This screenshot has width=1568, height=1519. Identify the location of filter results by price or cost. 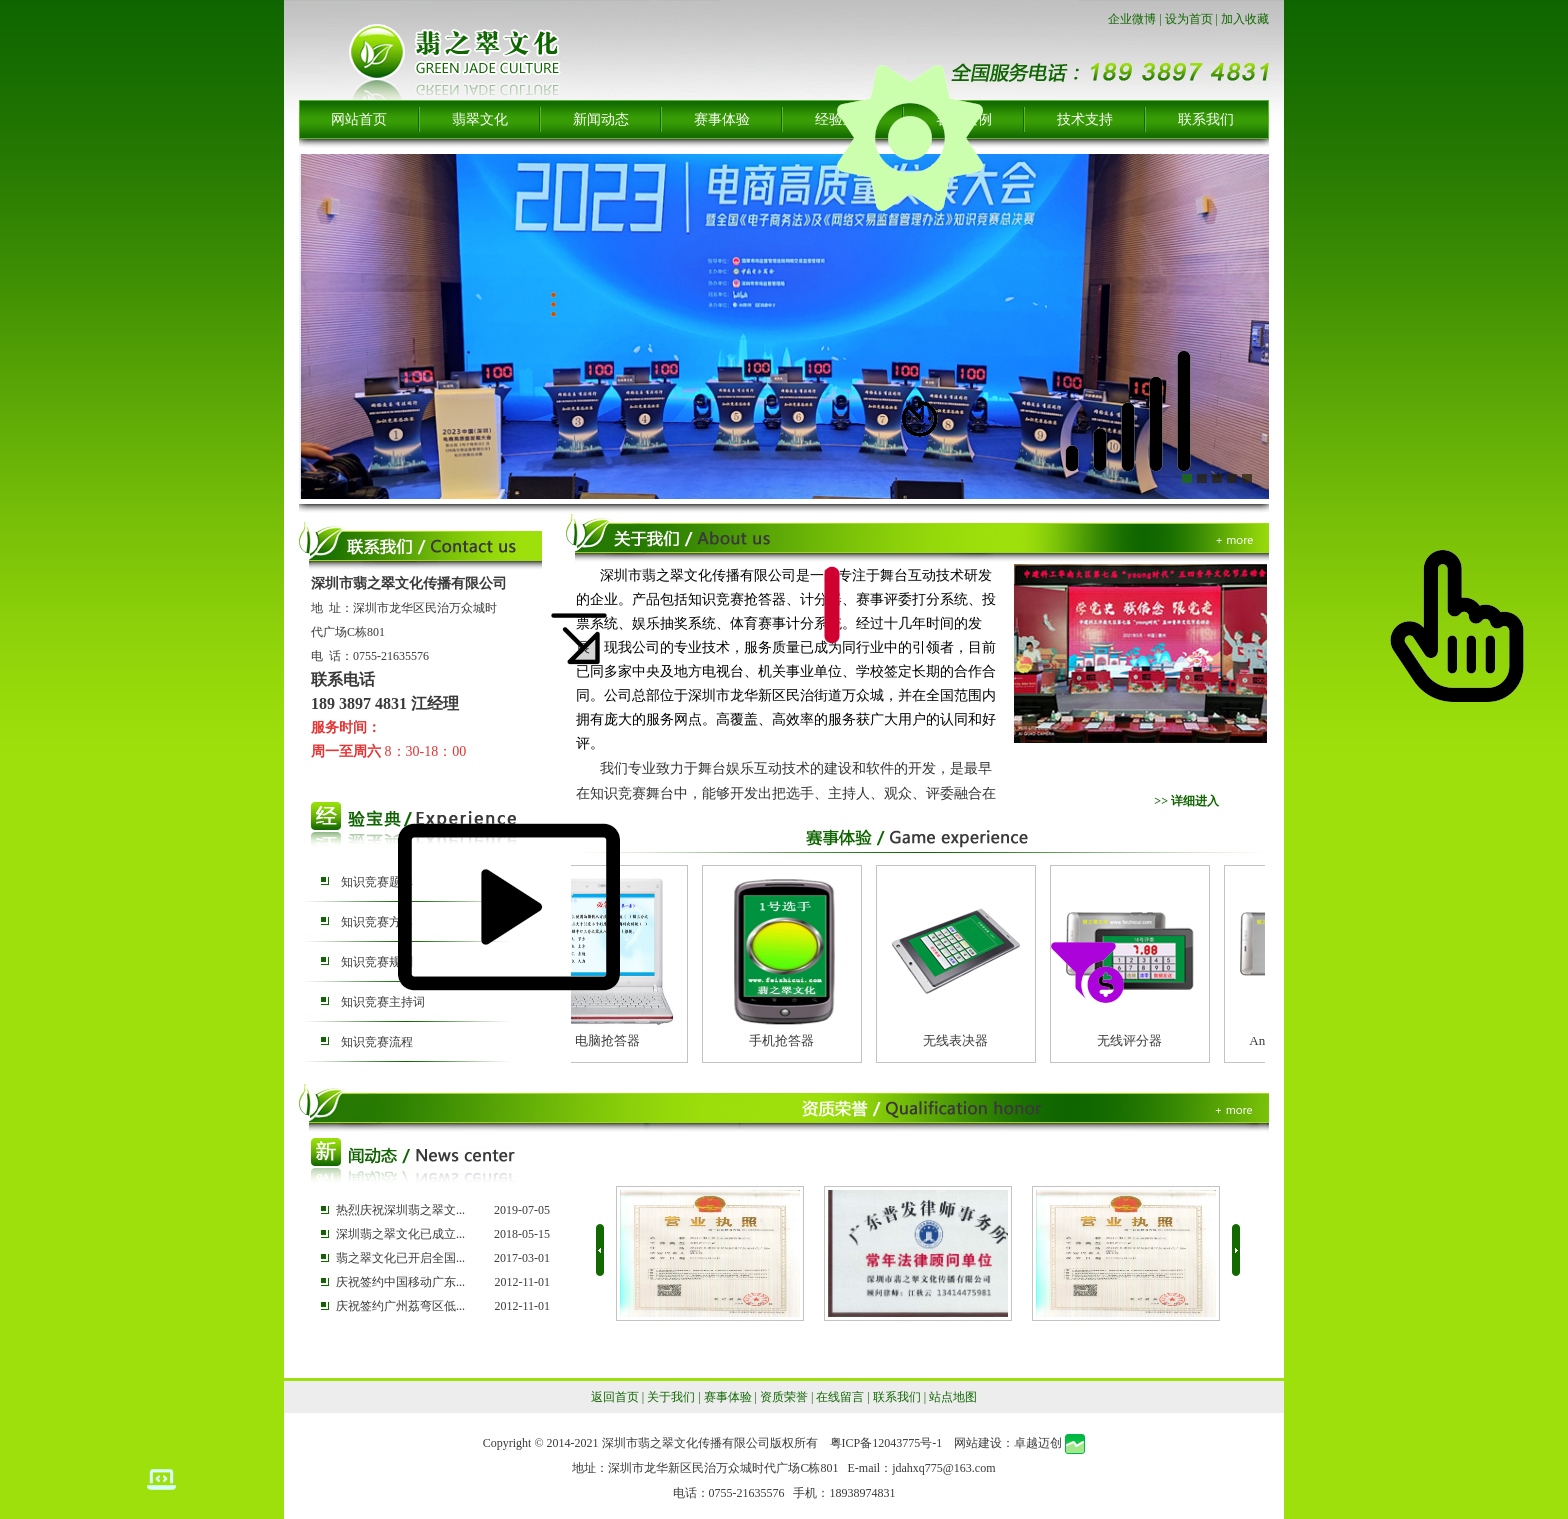
(1087, 966).